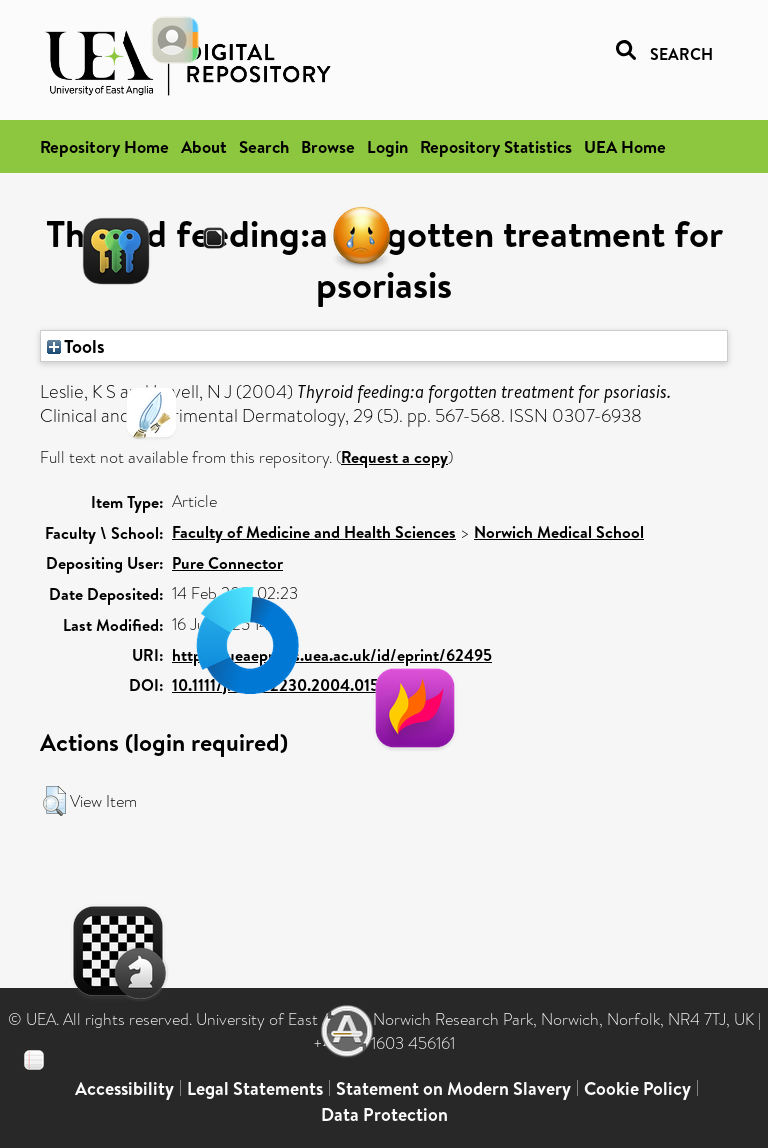 This screenshot has width=768, height=1148. I want to click on open the text editor app, so click(34, 1060).